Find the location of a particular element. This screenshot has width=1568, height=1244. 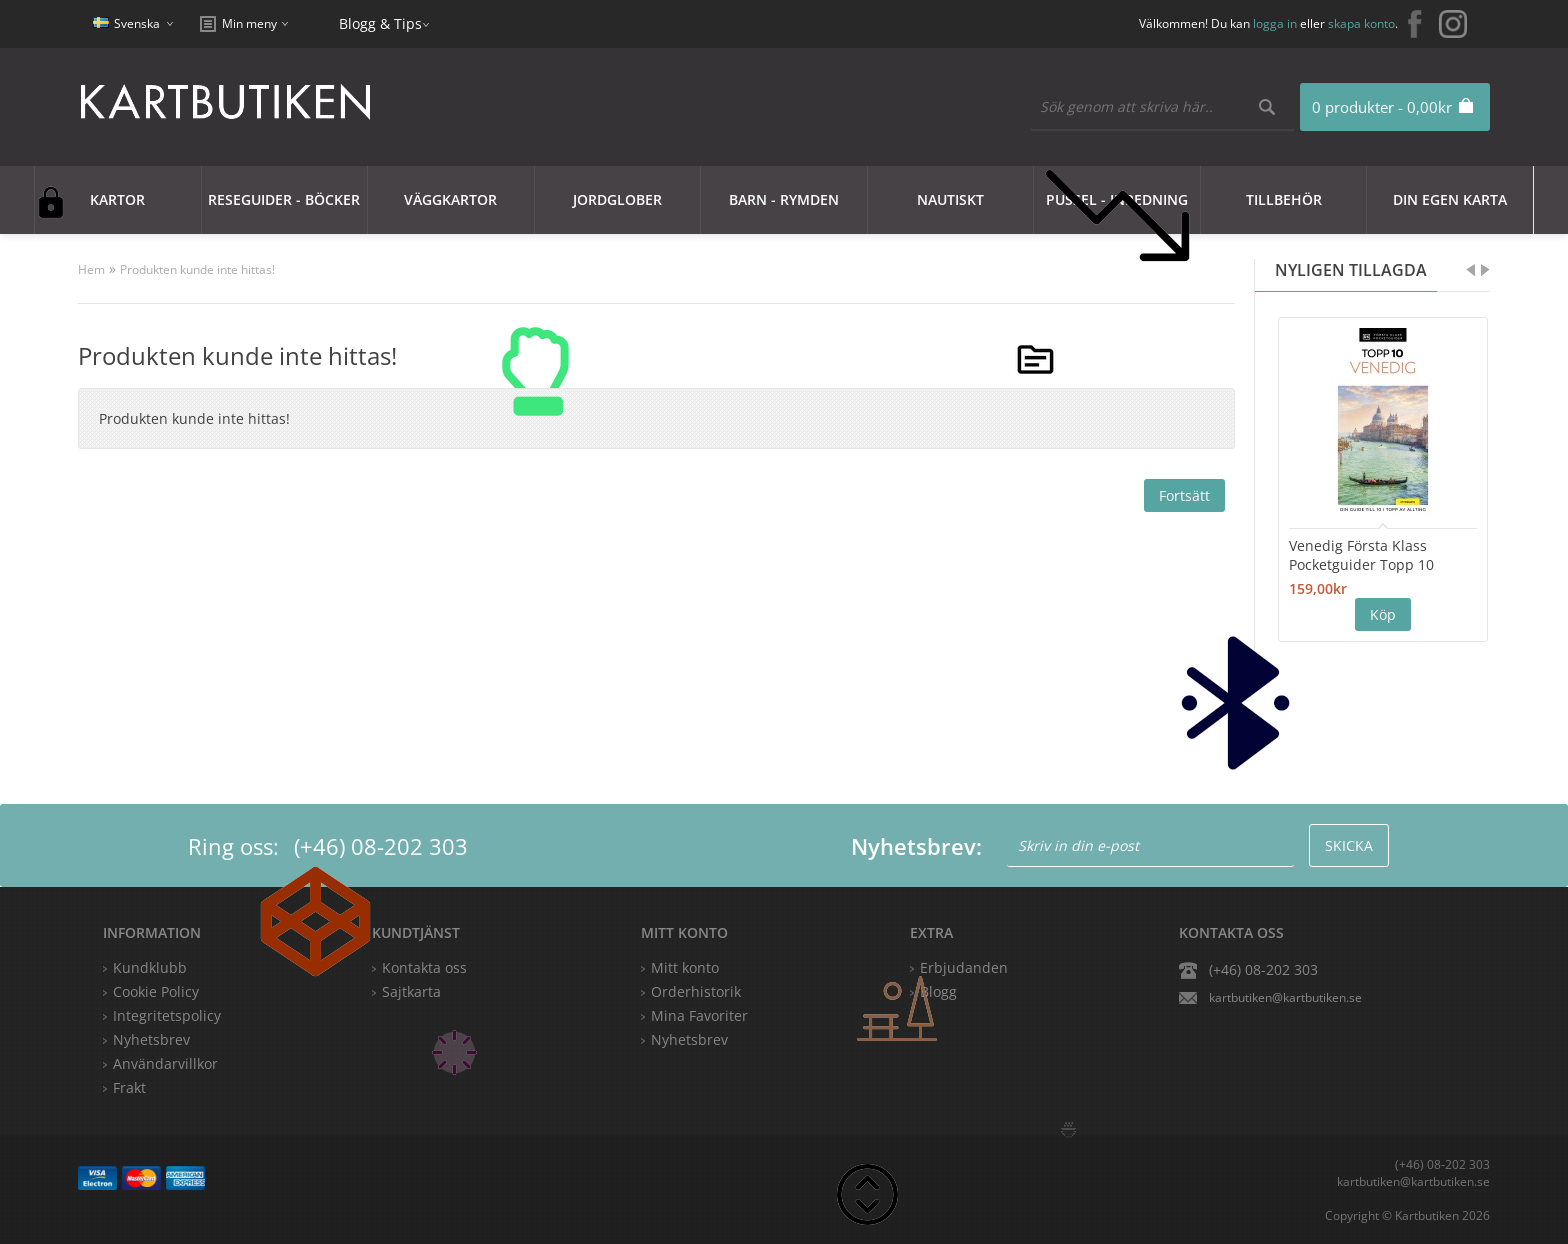

open CodePen website is located at coordinates (315, 921).